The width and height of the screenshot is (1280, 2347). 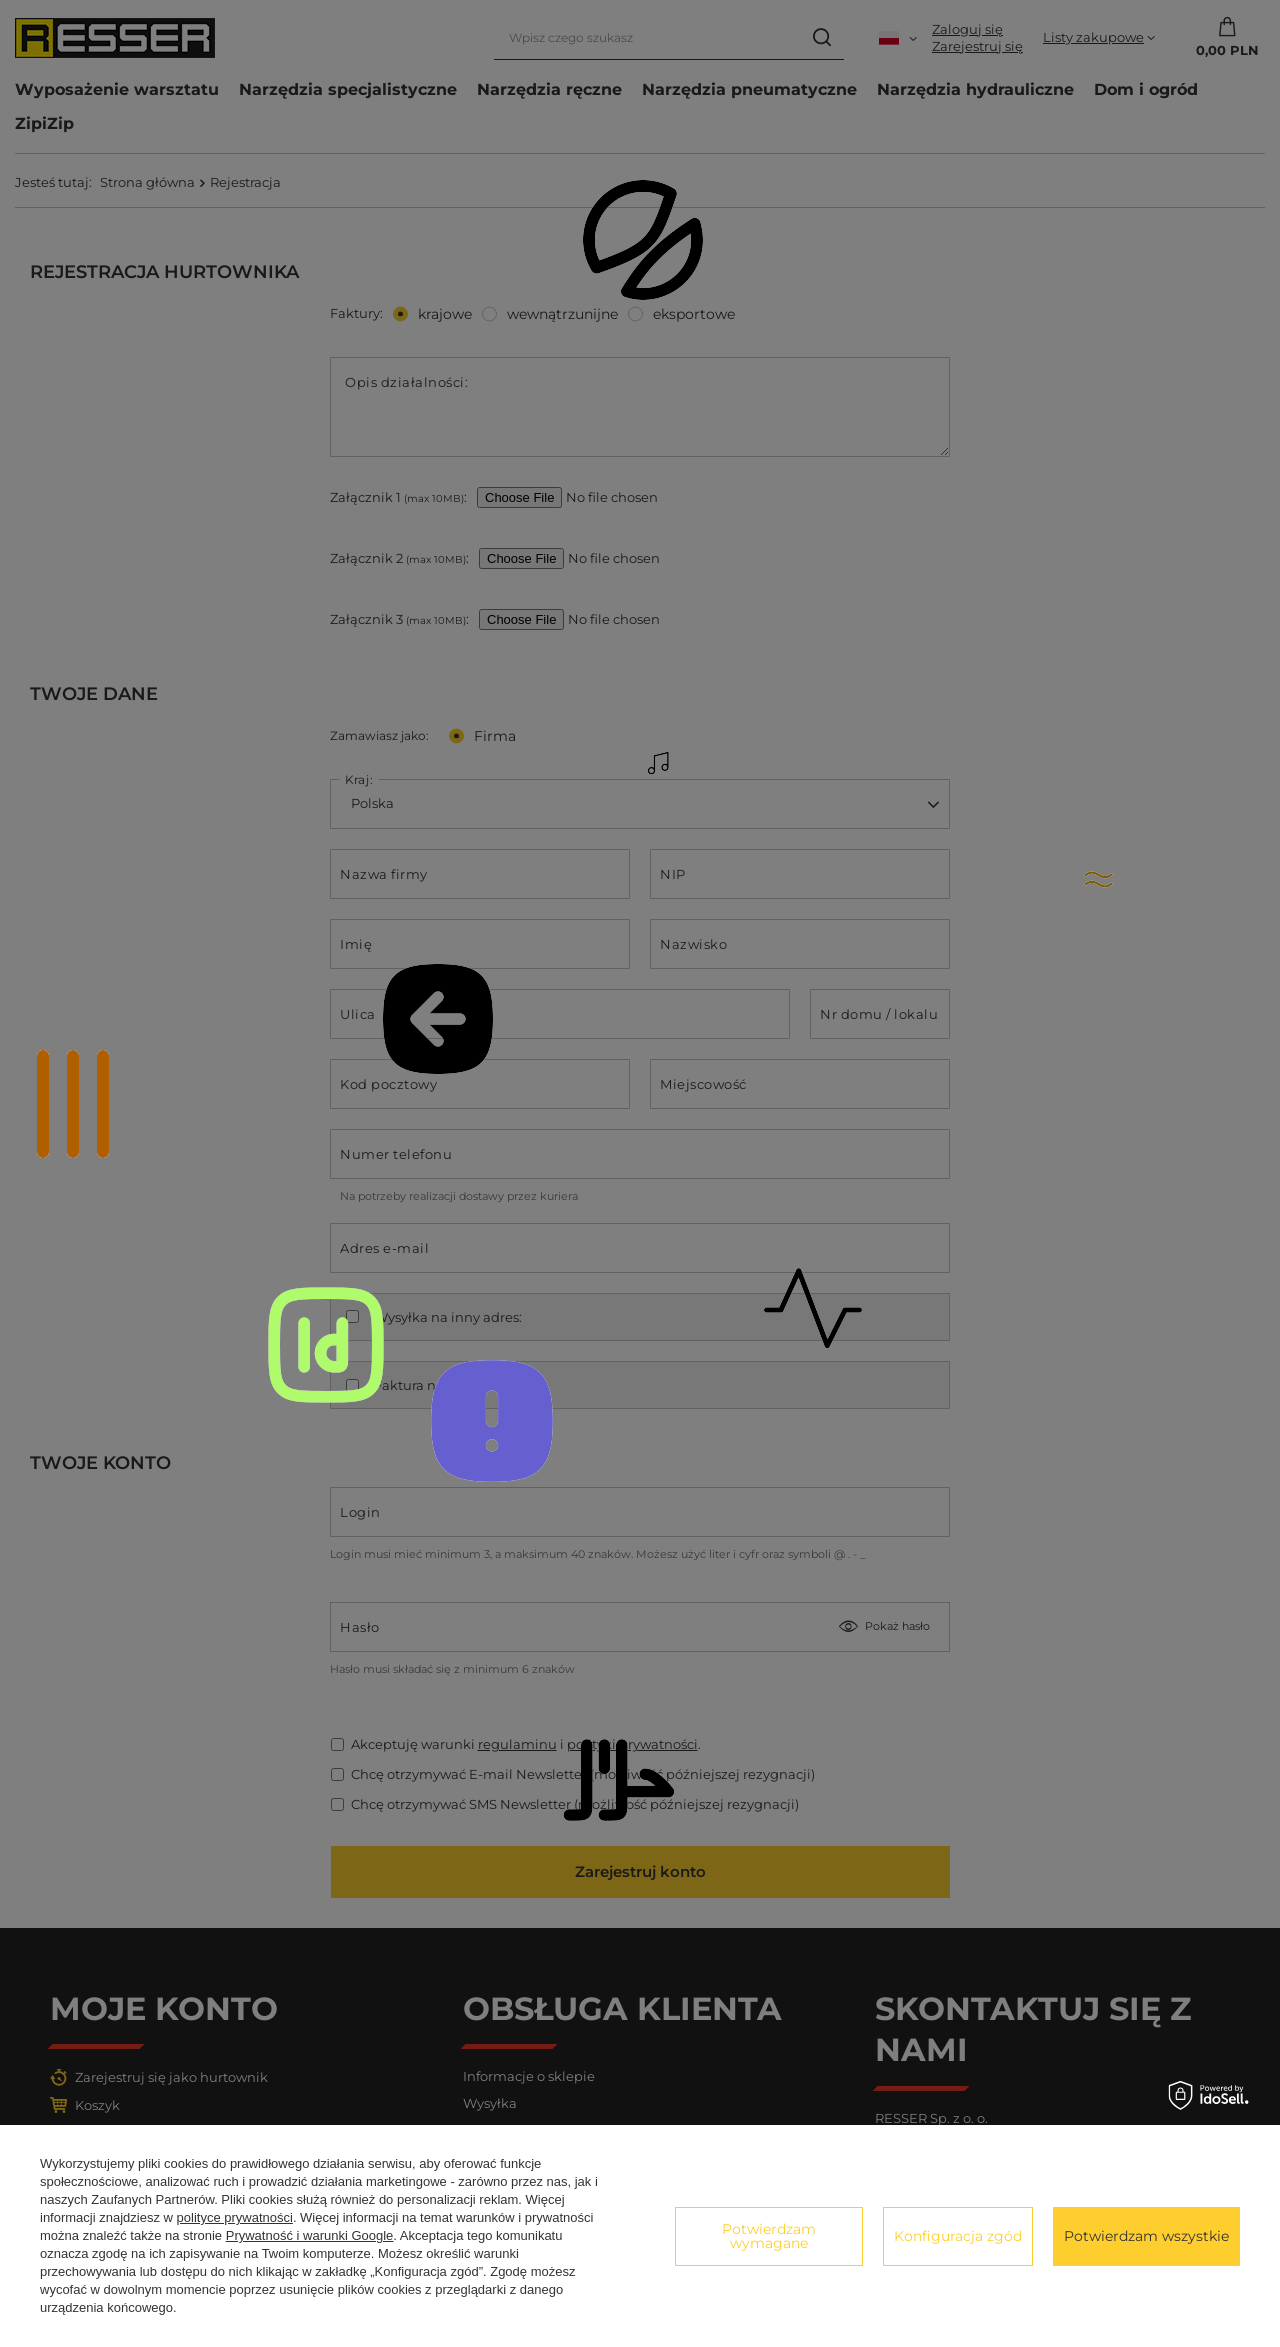 What do you see at coordinates (659, 763) in the screenshot?
I see `access music or audio player` at bounding box center [659, 763].